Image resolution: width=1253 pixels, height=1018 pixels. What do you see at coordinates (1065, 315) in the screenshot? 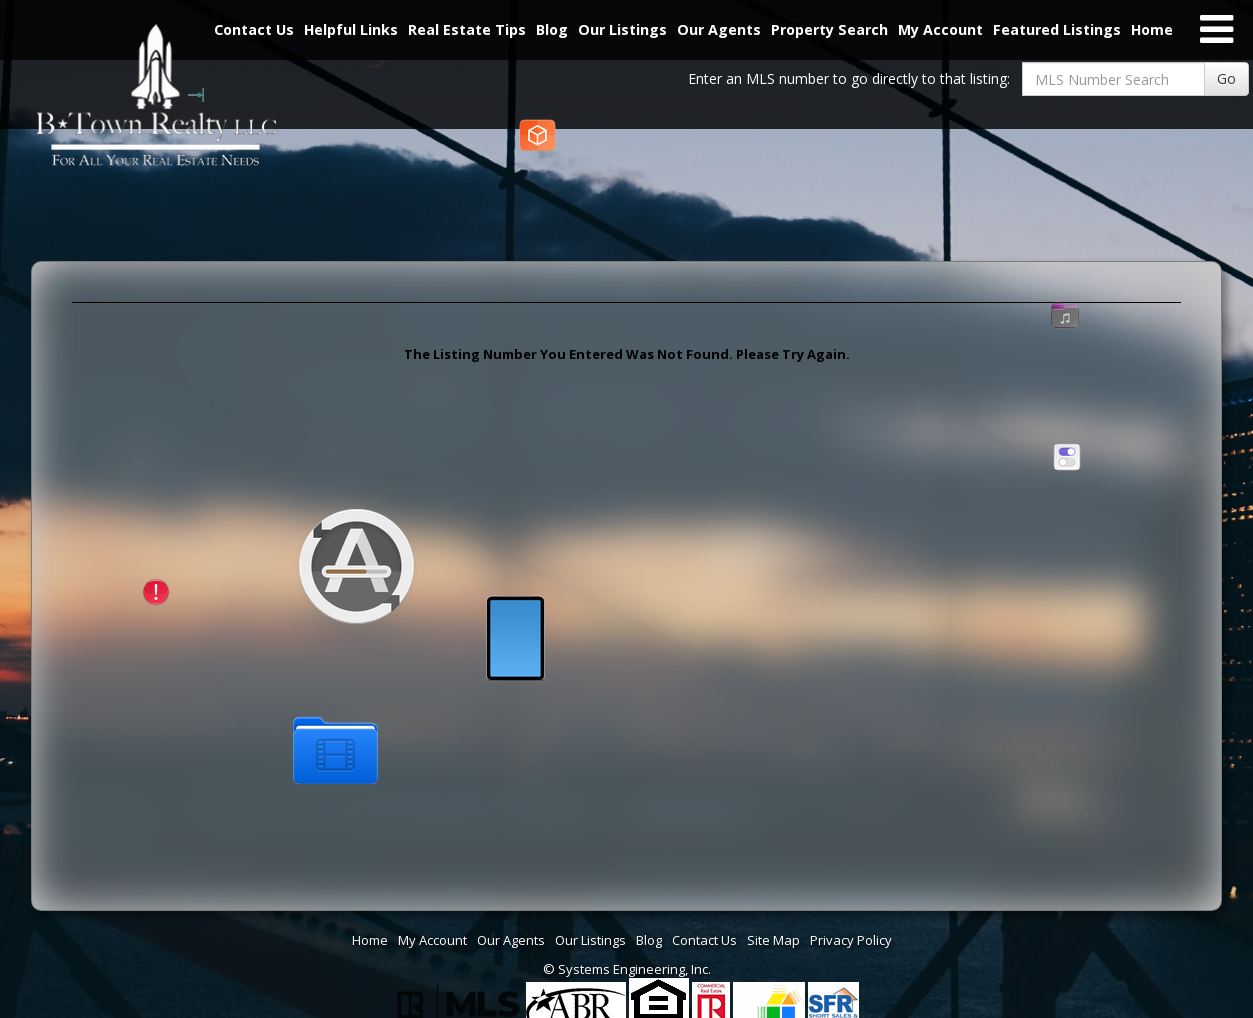
I see `open your music folder` at bounding box center [1065, 315].